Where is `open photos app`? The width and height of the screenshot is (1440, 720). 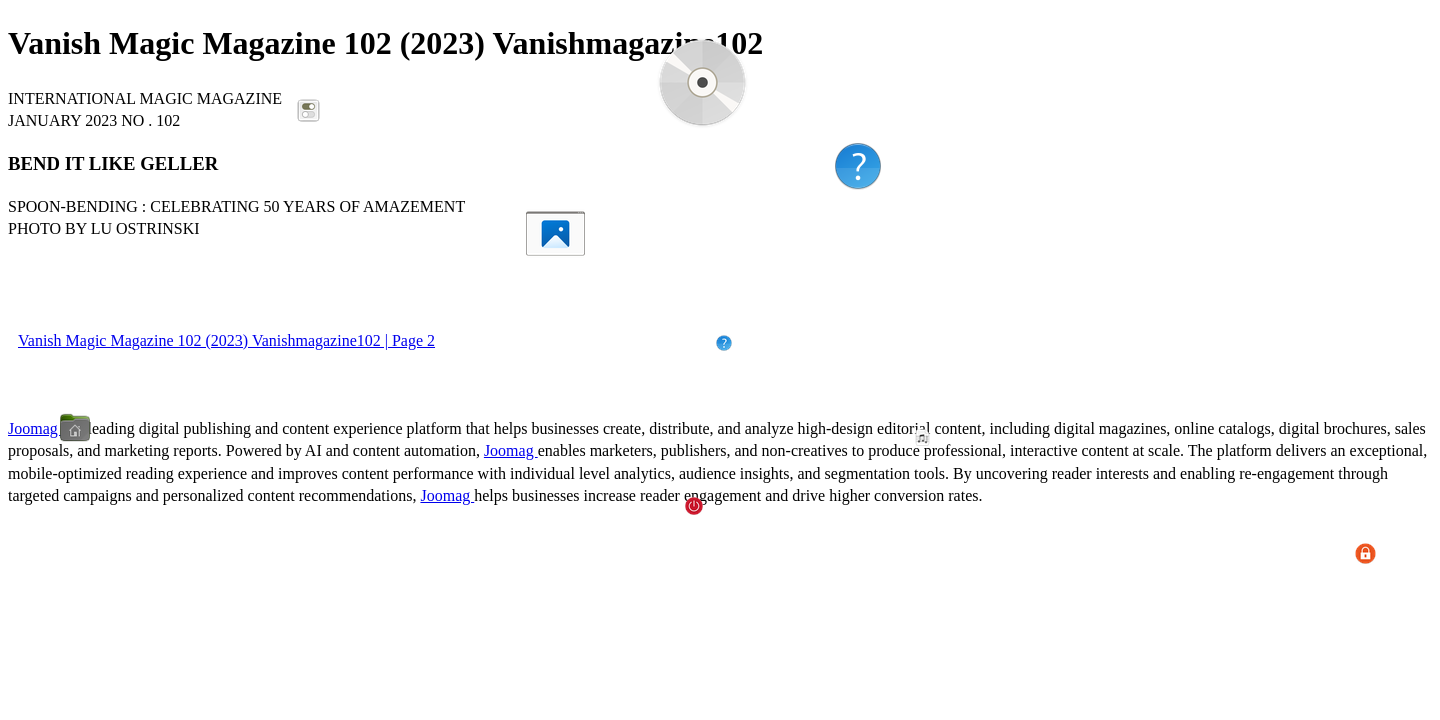
open photos app is located at coordinates (555, 233).